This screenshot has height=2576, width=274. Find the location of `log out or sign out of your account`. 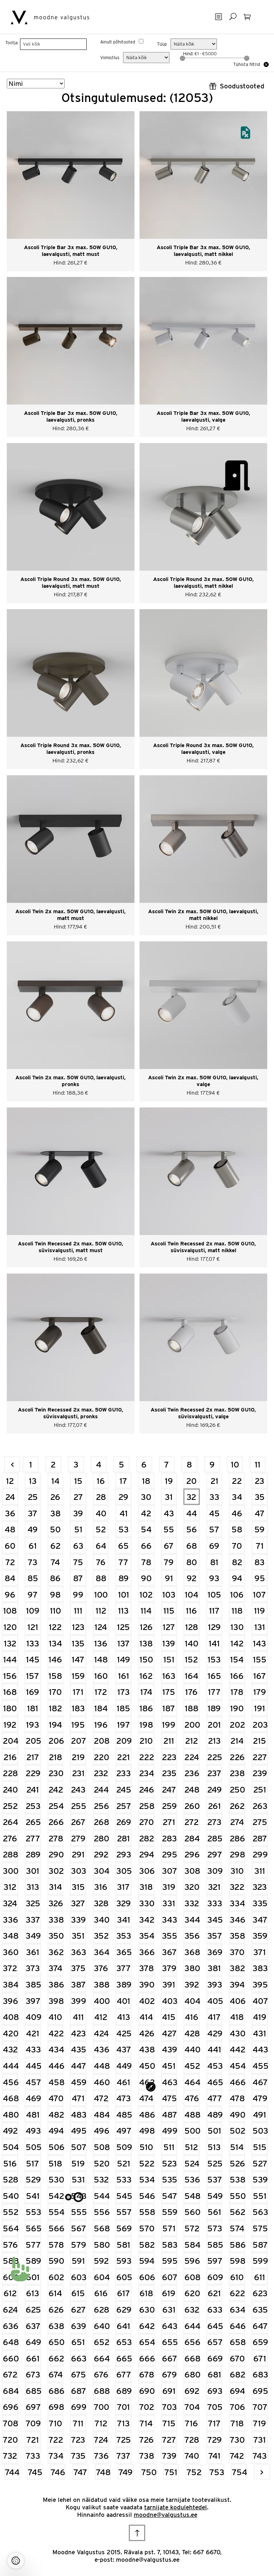

log out or sign out of your account is located at coordinates (237, 475).